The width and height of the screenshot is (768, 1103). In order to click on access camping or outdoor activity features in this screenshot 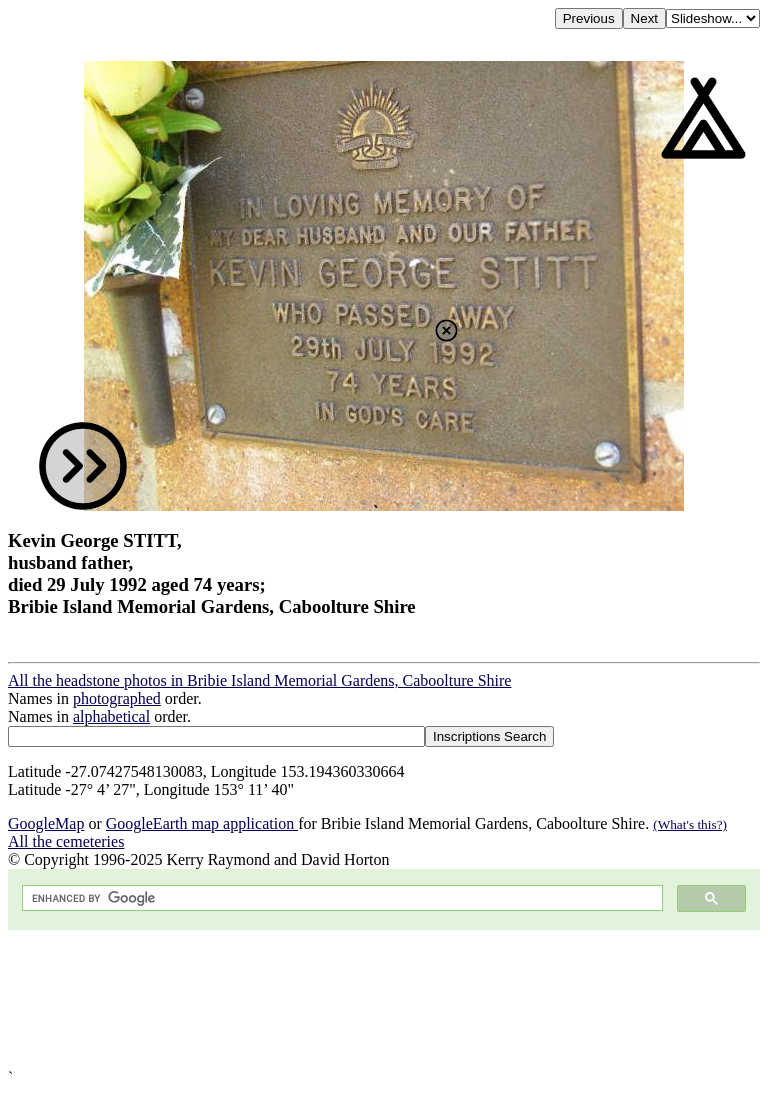, I will do `click(703, 122)`.